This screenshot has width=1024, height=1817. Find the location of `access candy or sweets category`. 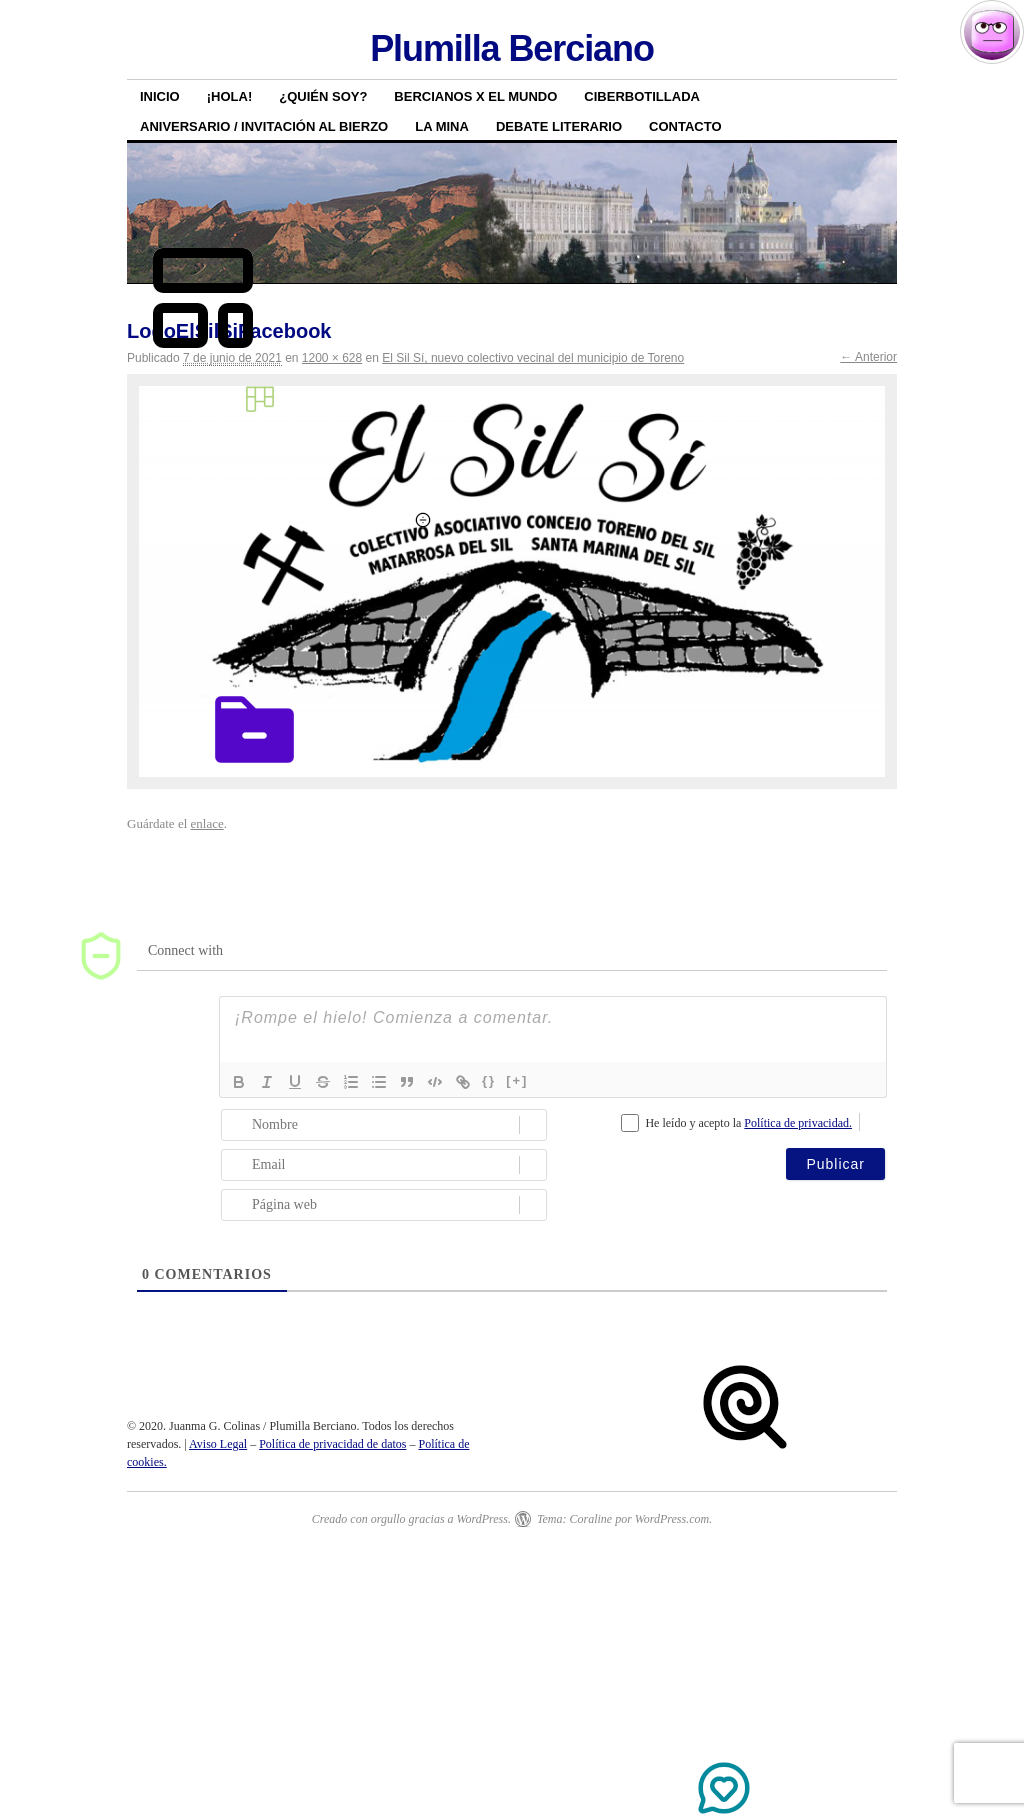

access candy or sweets category is located at coordinates (745, 1407).